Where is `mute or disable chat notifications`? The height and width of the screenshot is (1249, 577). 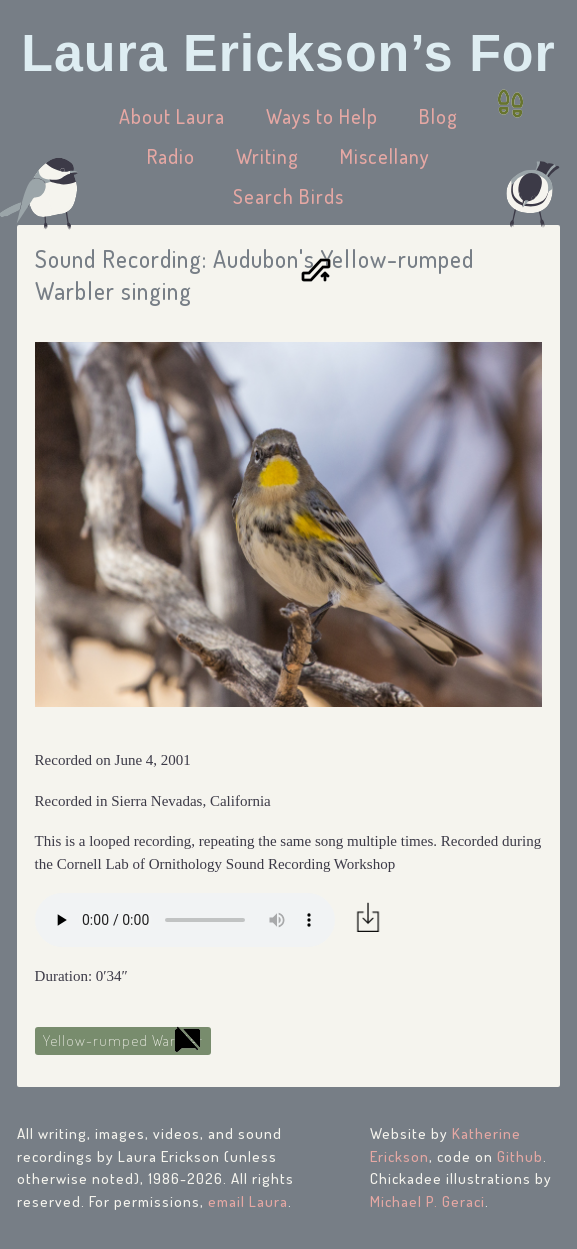 mute or disable chat notifications is located at coordinates (187, 1038).